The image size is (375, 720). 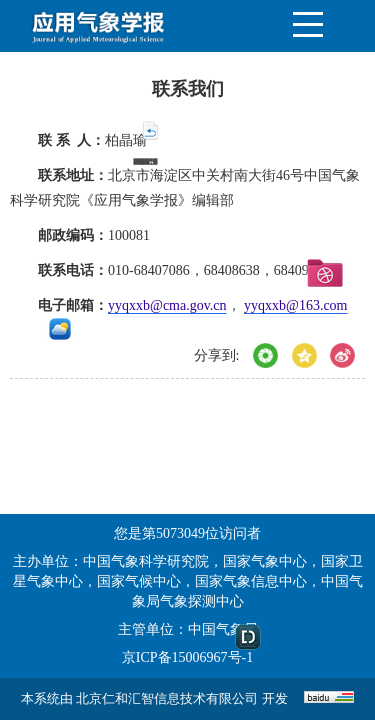 I want to click on open the weather app, so click(x=60, y=329).